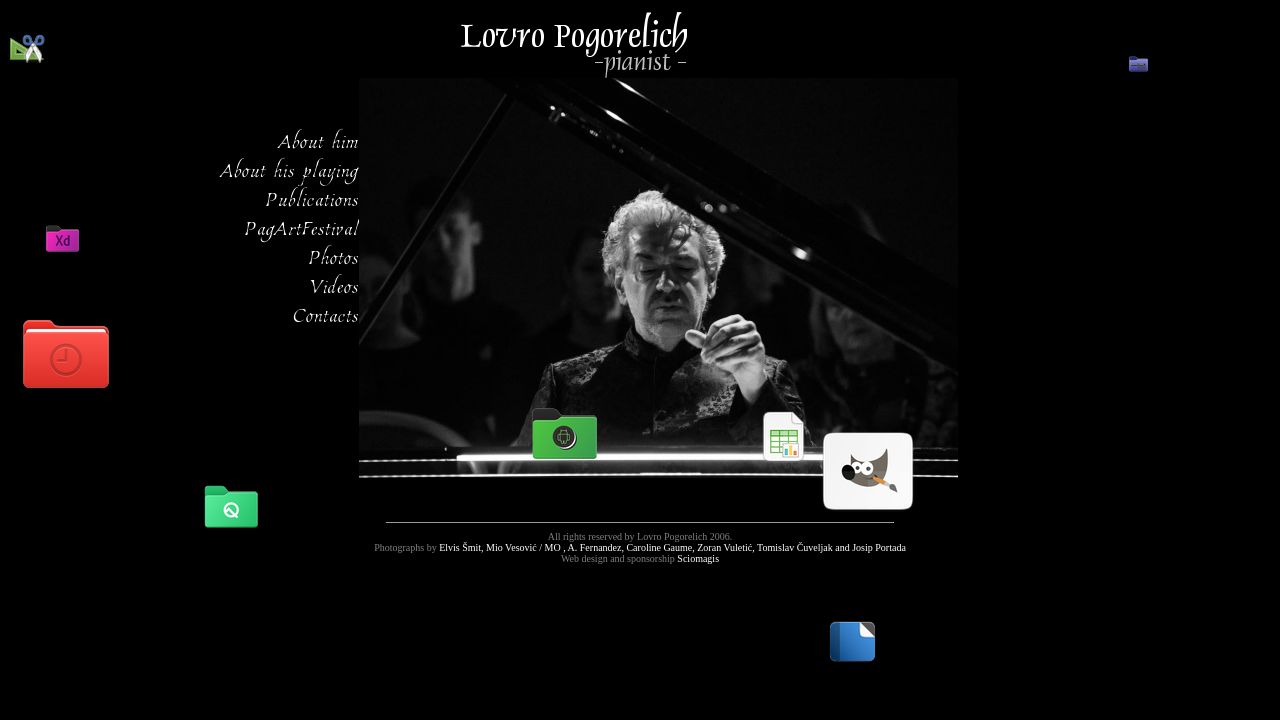 This screenshot has height=720, width=1280. I want to click on access temporary files folder, so click(66, 354).